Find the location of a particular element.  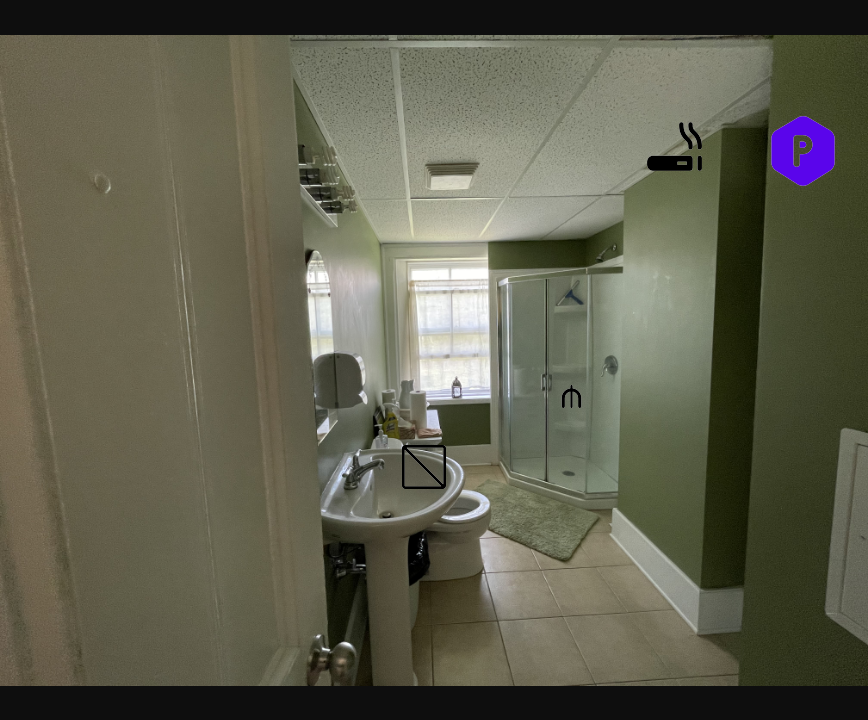

indicates azerbaijani manat currency is located at coordinates (571, 396).